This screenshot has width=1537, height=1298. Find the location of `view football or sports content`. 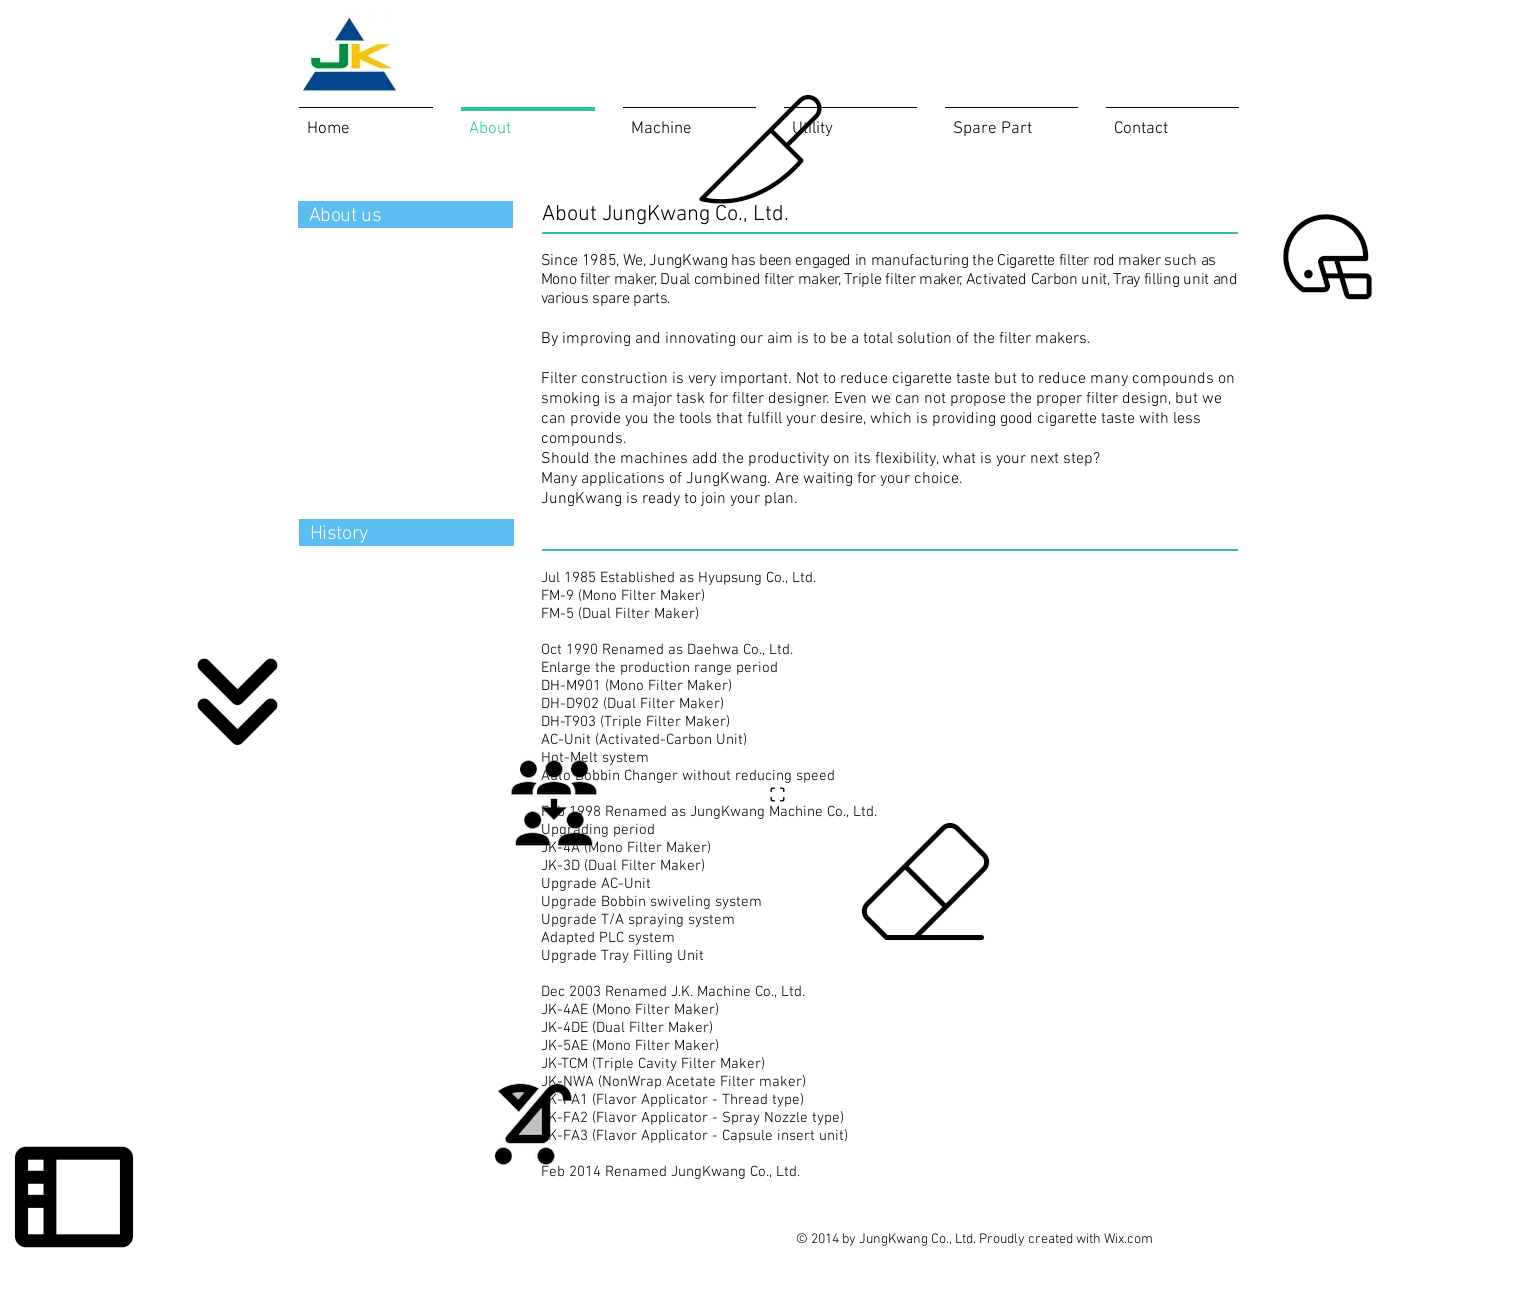

view football or sports content is located at coordinates (1327, 258).